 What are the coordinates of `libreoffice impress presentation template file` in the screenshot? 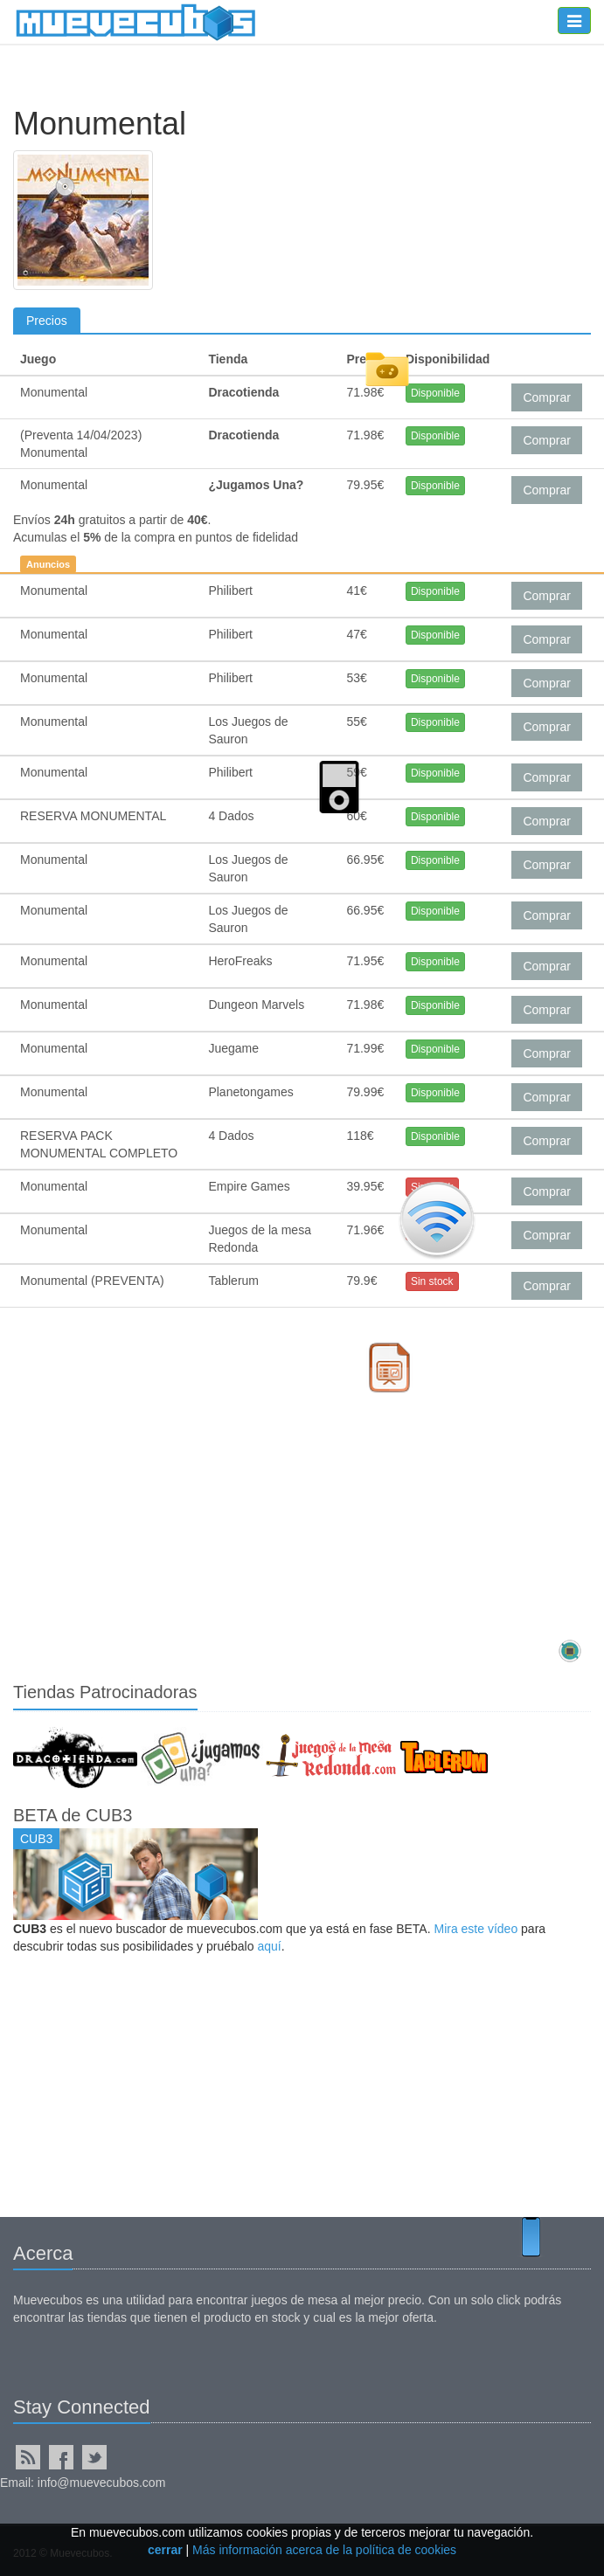 It's located at (389, 1367).